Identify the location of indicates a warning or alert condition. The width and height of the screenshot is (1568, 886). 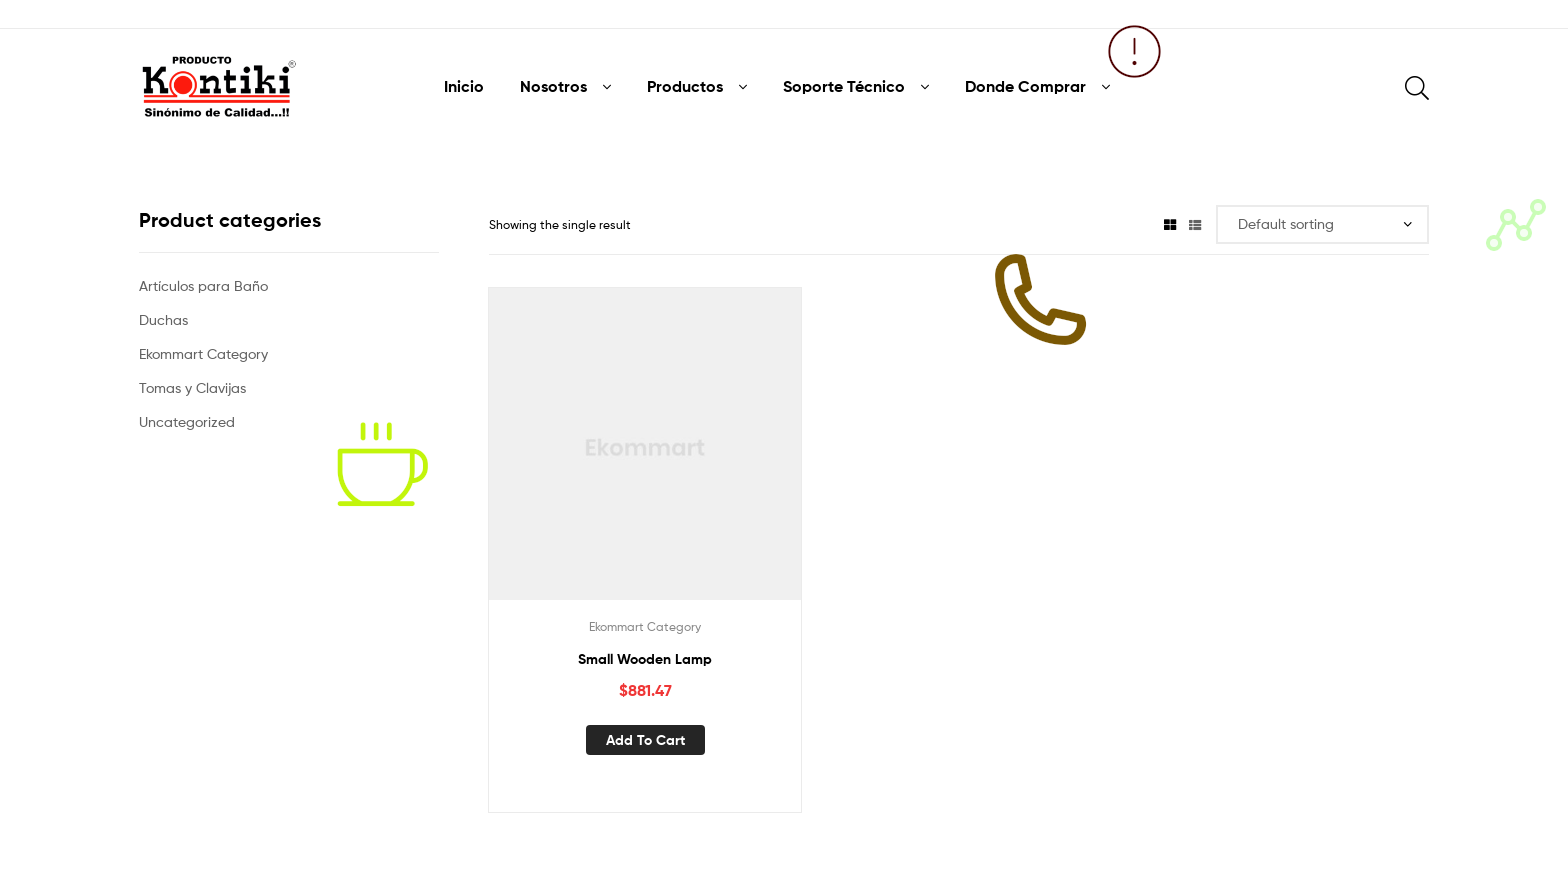
(1134, 51).